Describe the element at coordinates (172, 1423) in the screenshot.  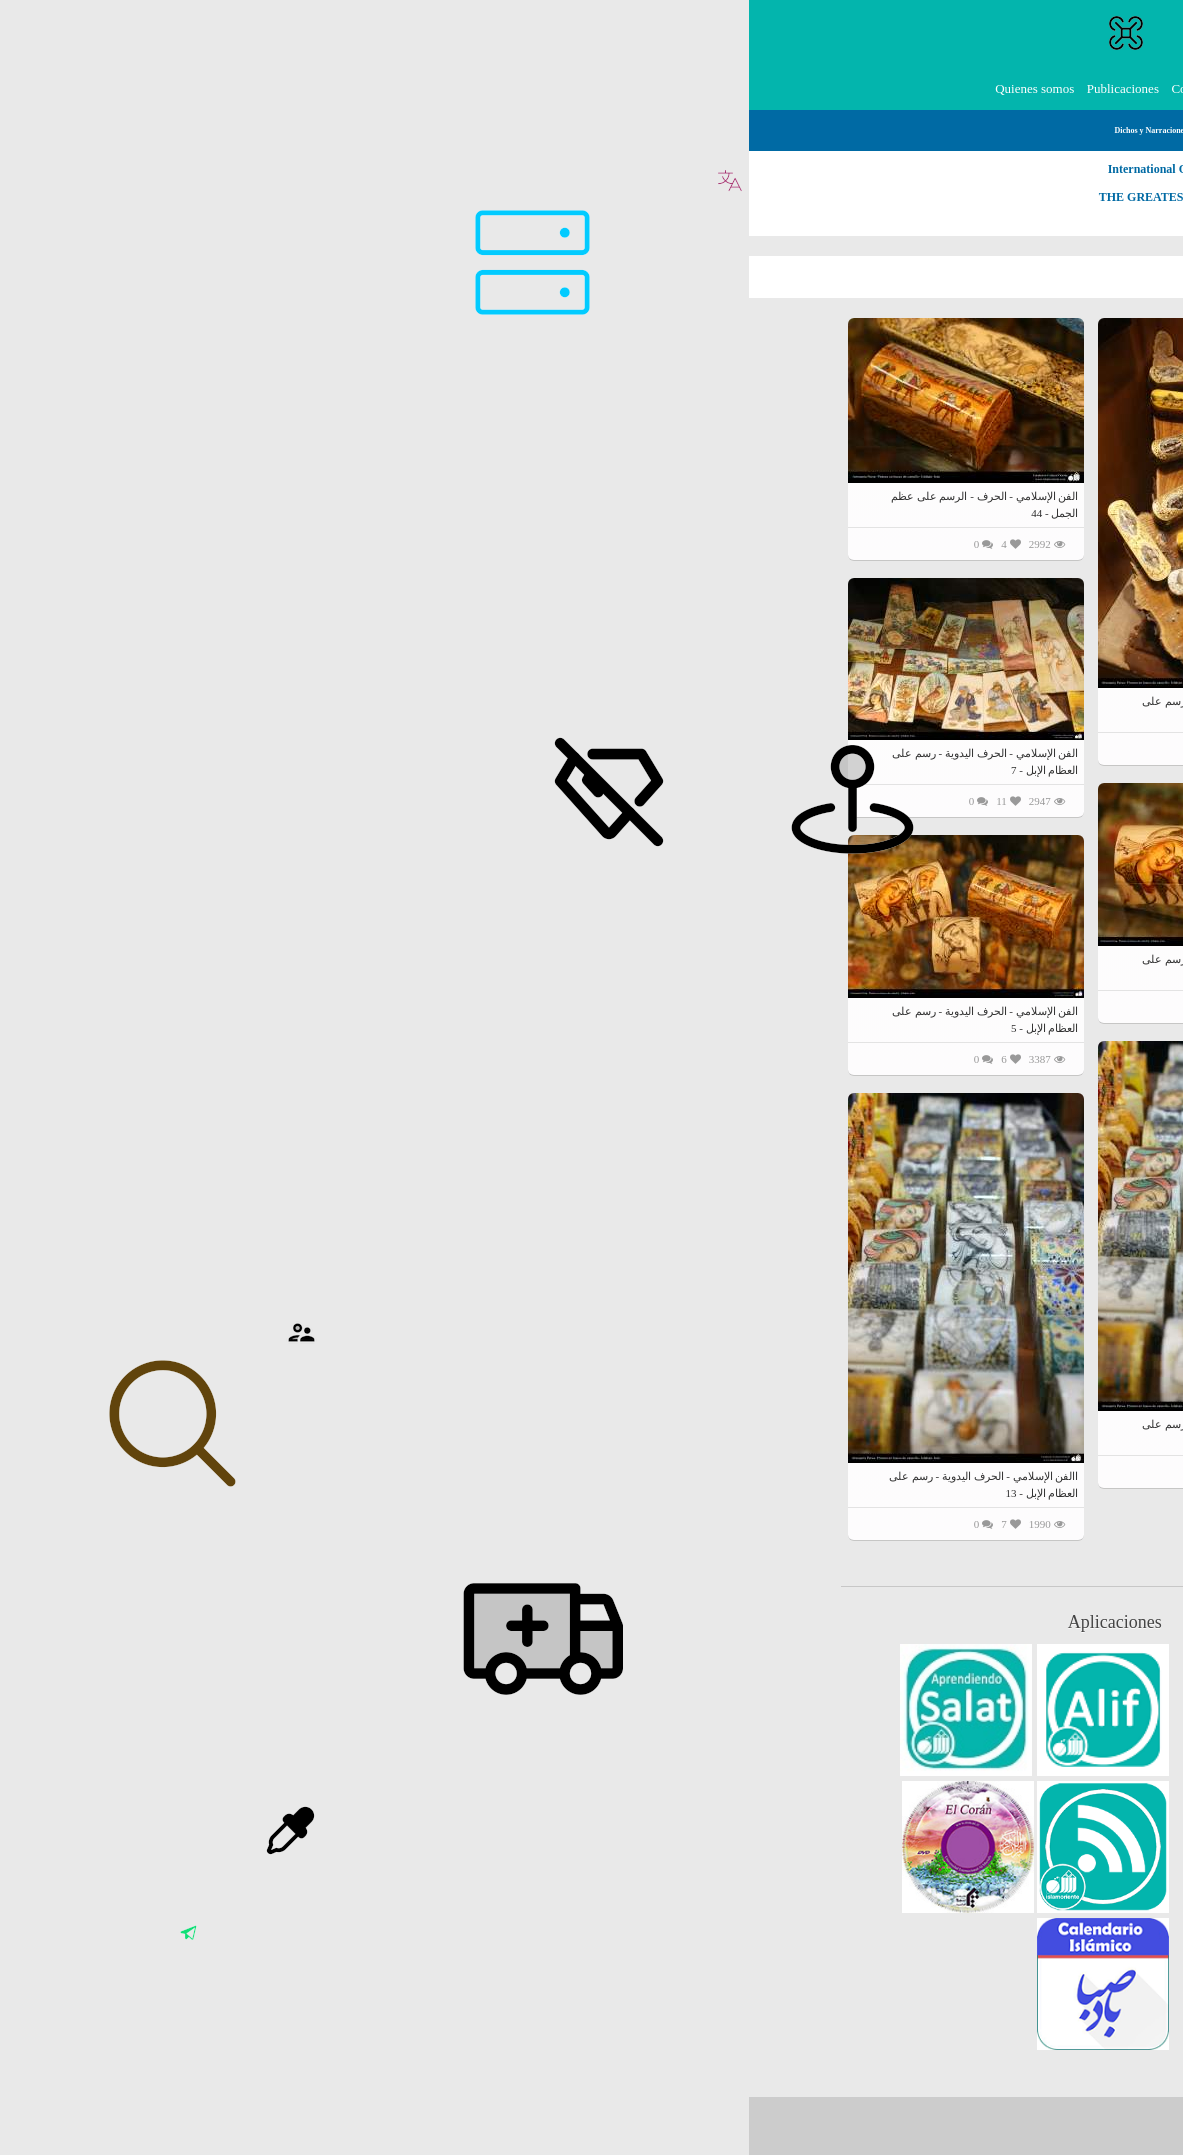
I see `search for content or items` at that location.